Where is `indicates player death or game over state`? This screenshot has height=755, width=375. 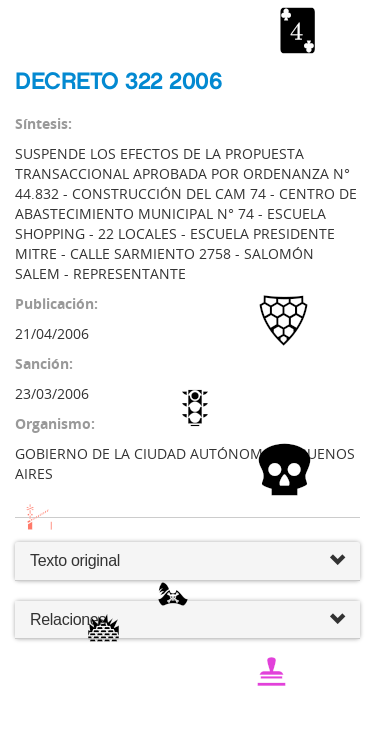 indicates player death or game over state is located at coordinates (284, 469).